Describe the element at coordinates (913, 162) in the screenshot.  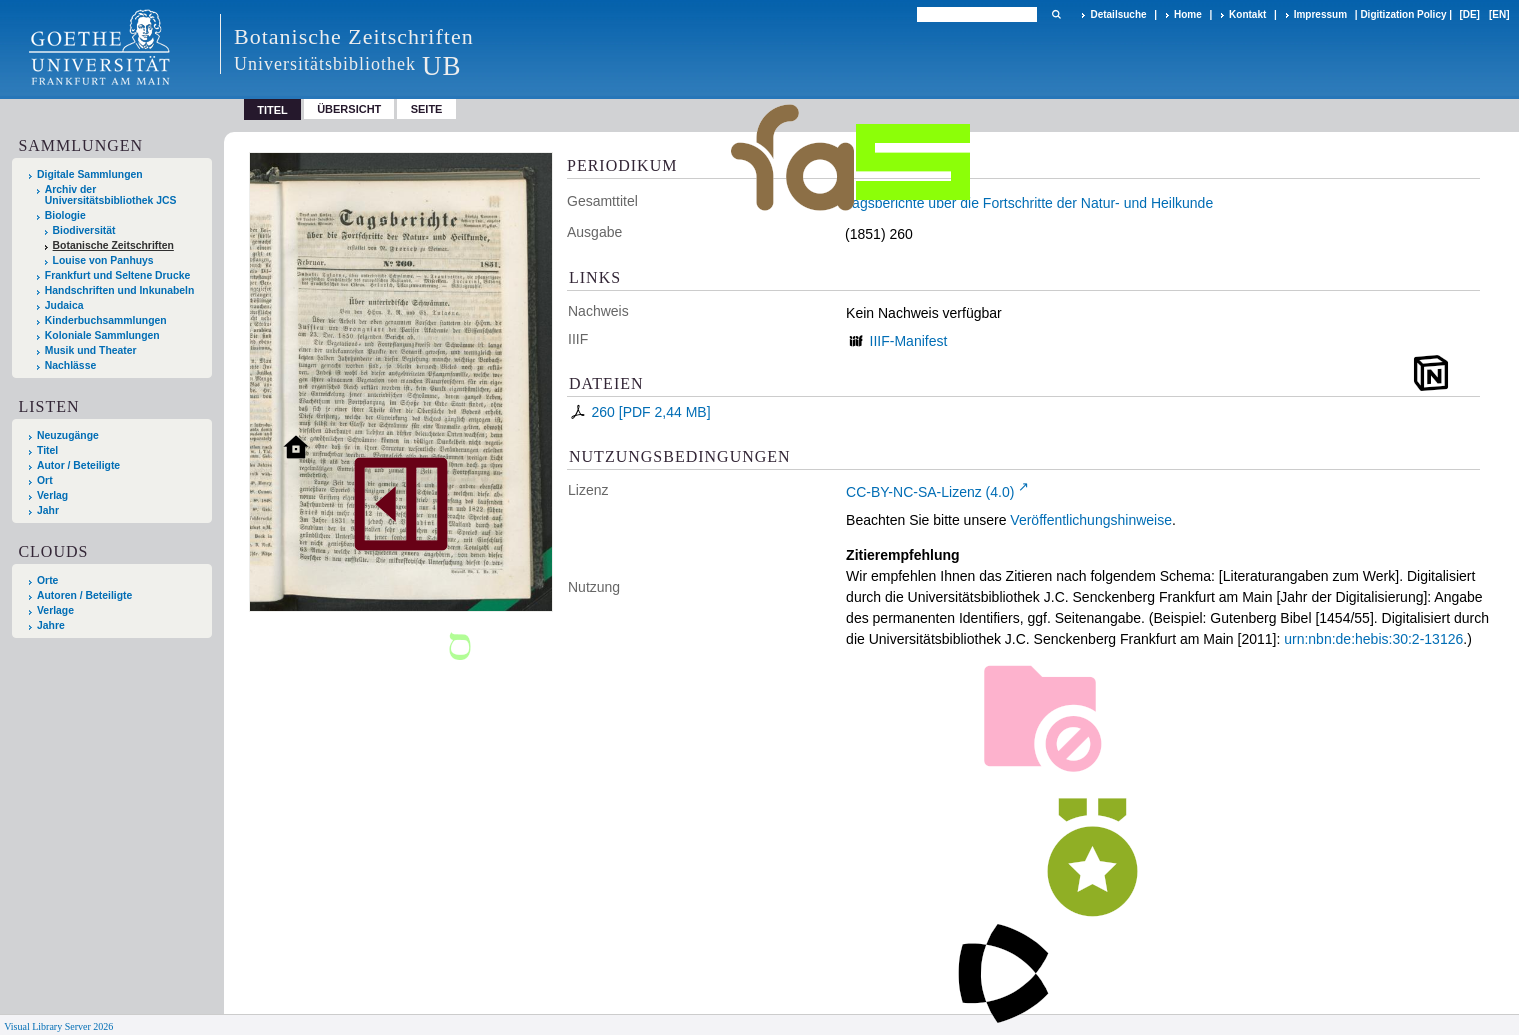
I see `suckless software project logo` at that location.